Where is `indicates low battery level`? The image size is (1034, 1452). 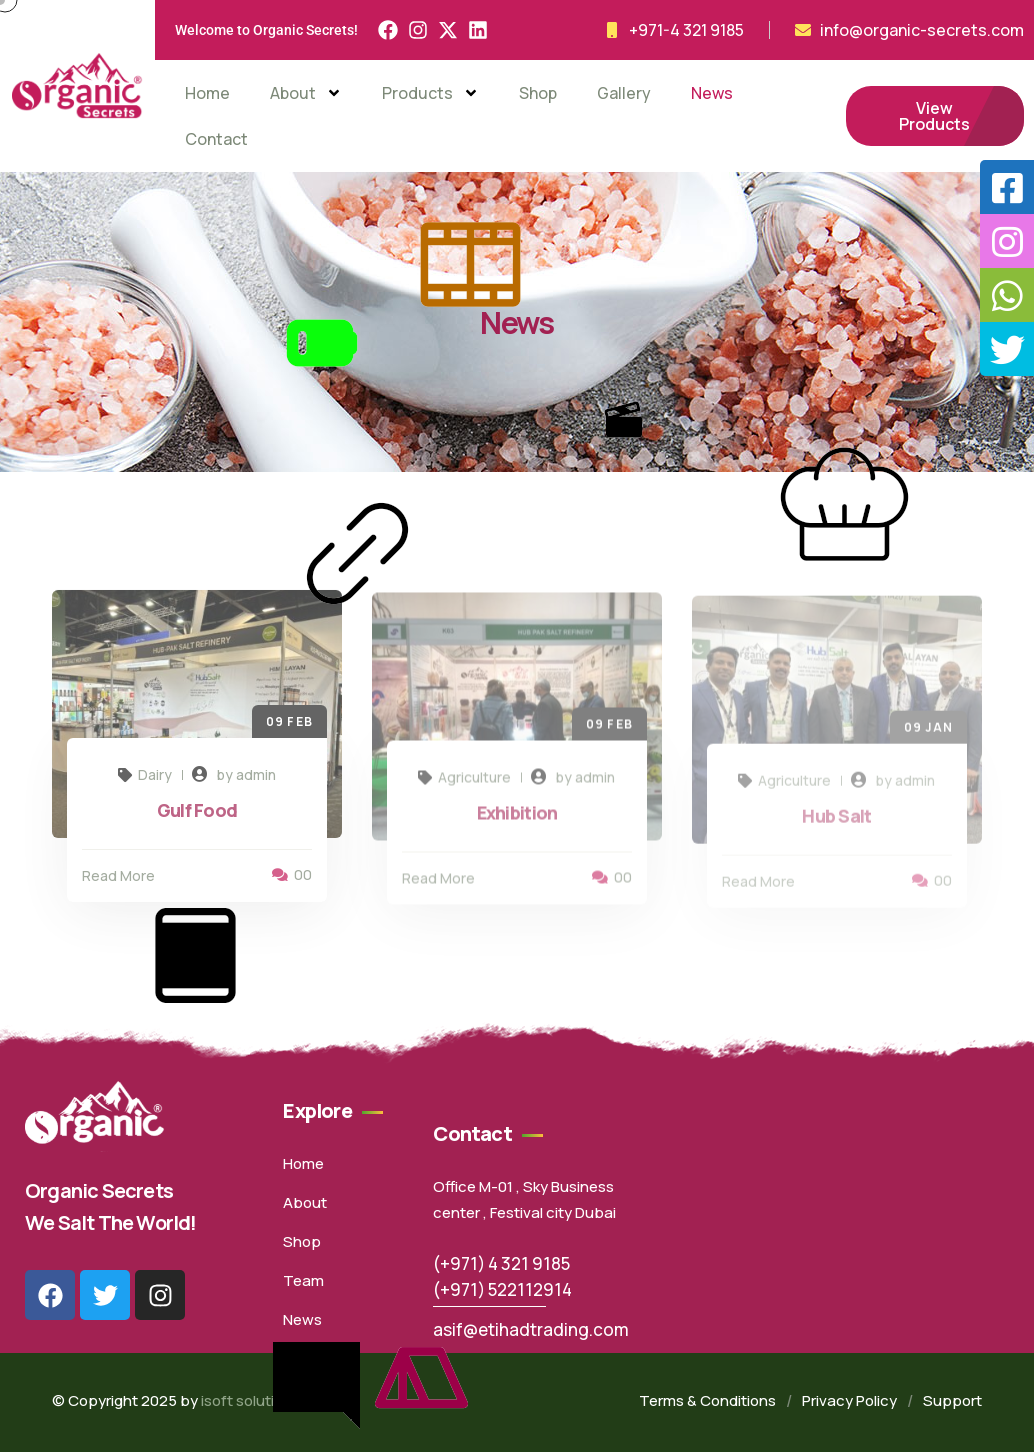
indicates low battery level is located at coordinates (322, 343).